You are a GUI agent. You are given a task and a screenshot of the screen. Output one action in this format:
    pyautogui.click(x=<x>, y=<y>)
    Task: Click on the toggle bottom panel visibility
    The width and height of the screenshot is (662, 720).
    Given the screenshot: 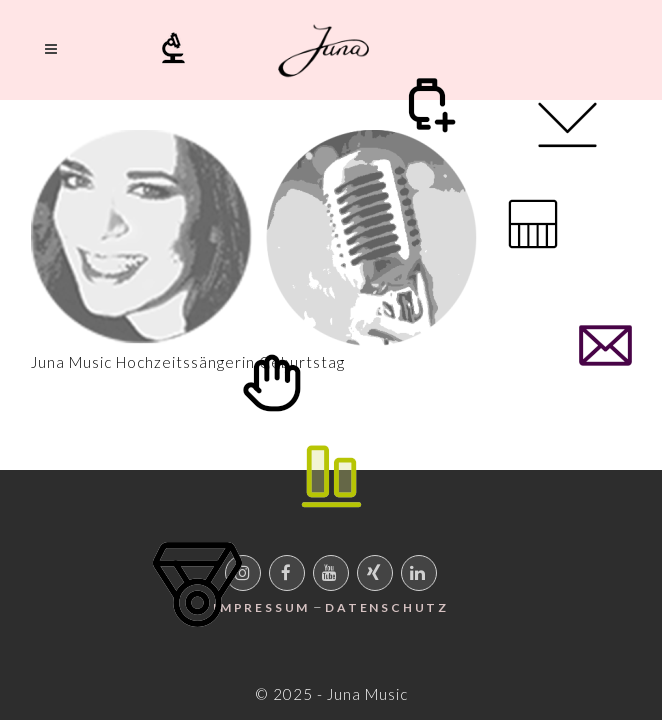 What is the action you would take?
    pyautogui.click(x=533, y=224)
    